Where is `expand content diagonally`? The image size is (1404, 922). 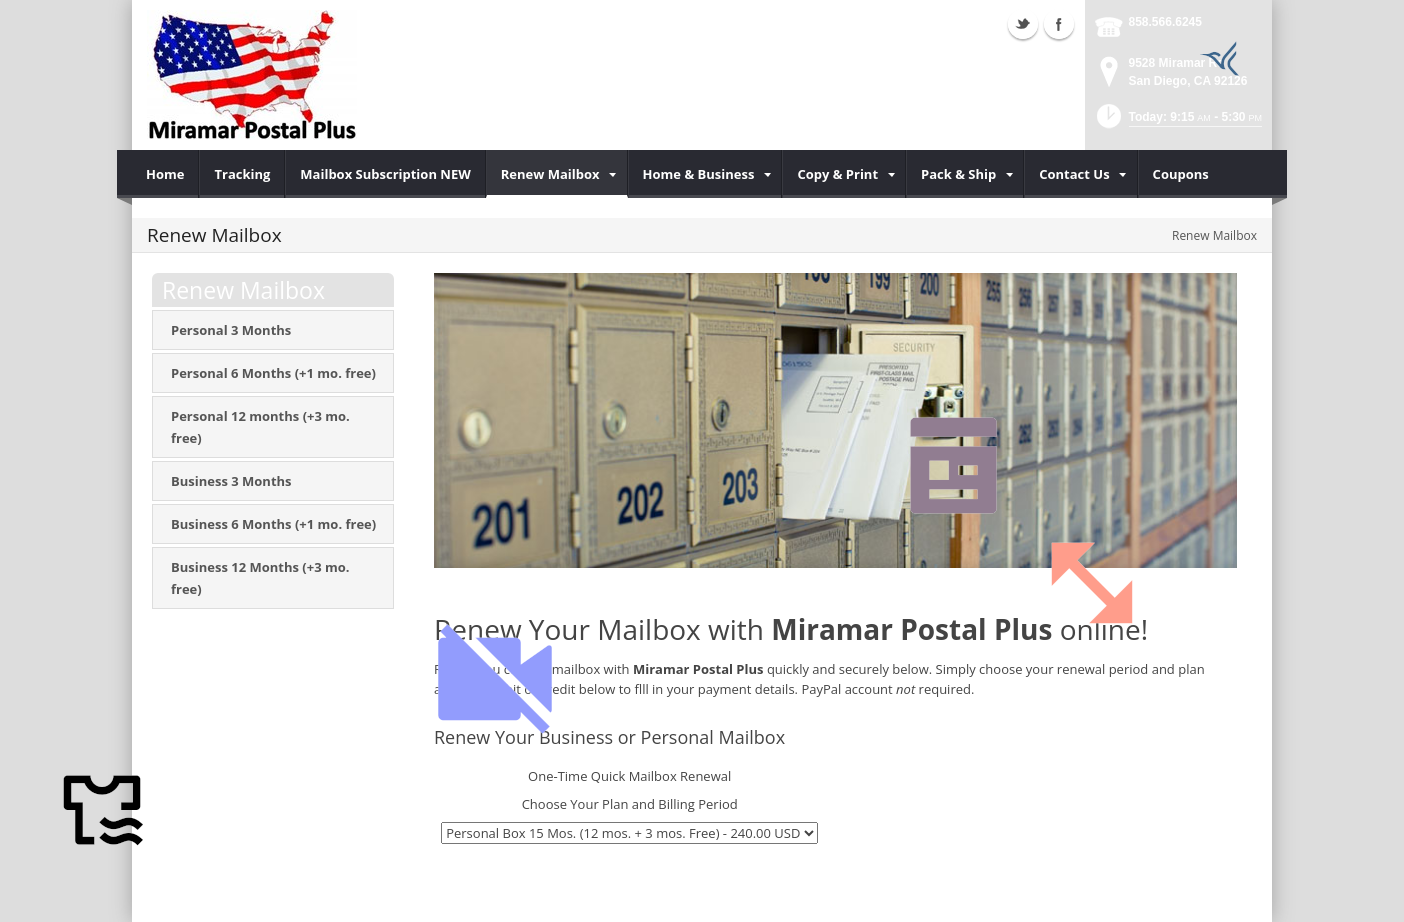 expand content diagonally is located at coordinates (1092, 583).